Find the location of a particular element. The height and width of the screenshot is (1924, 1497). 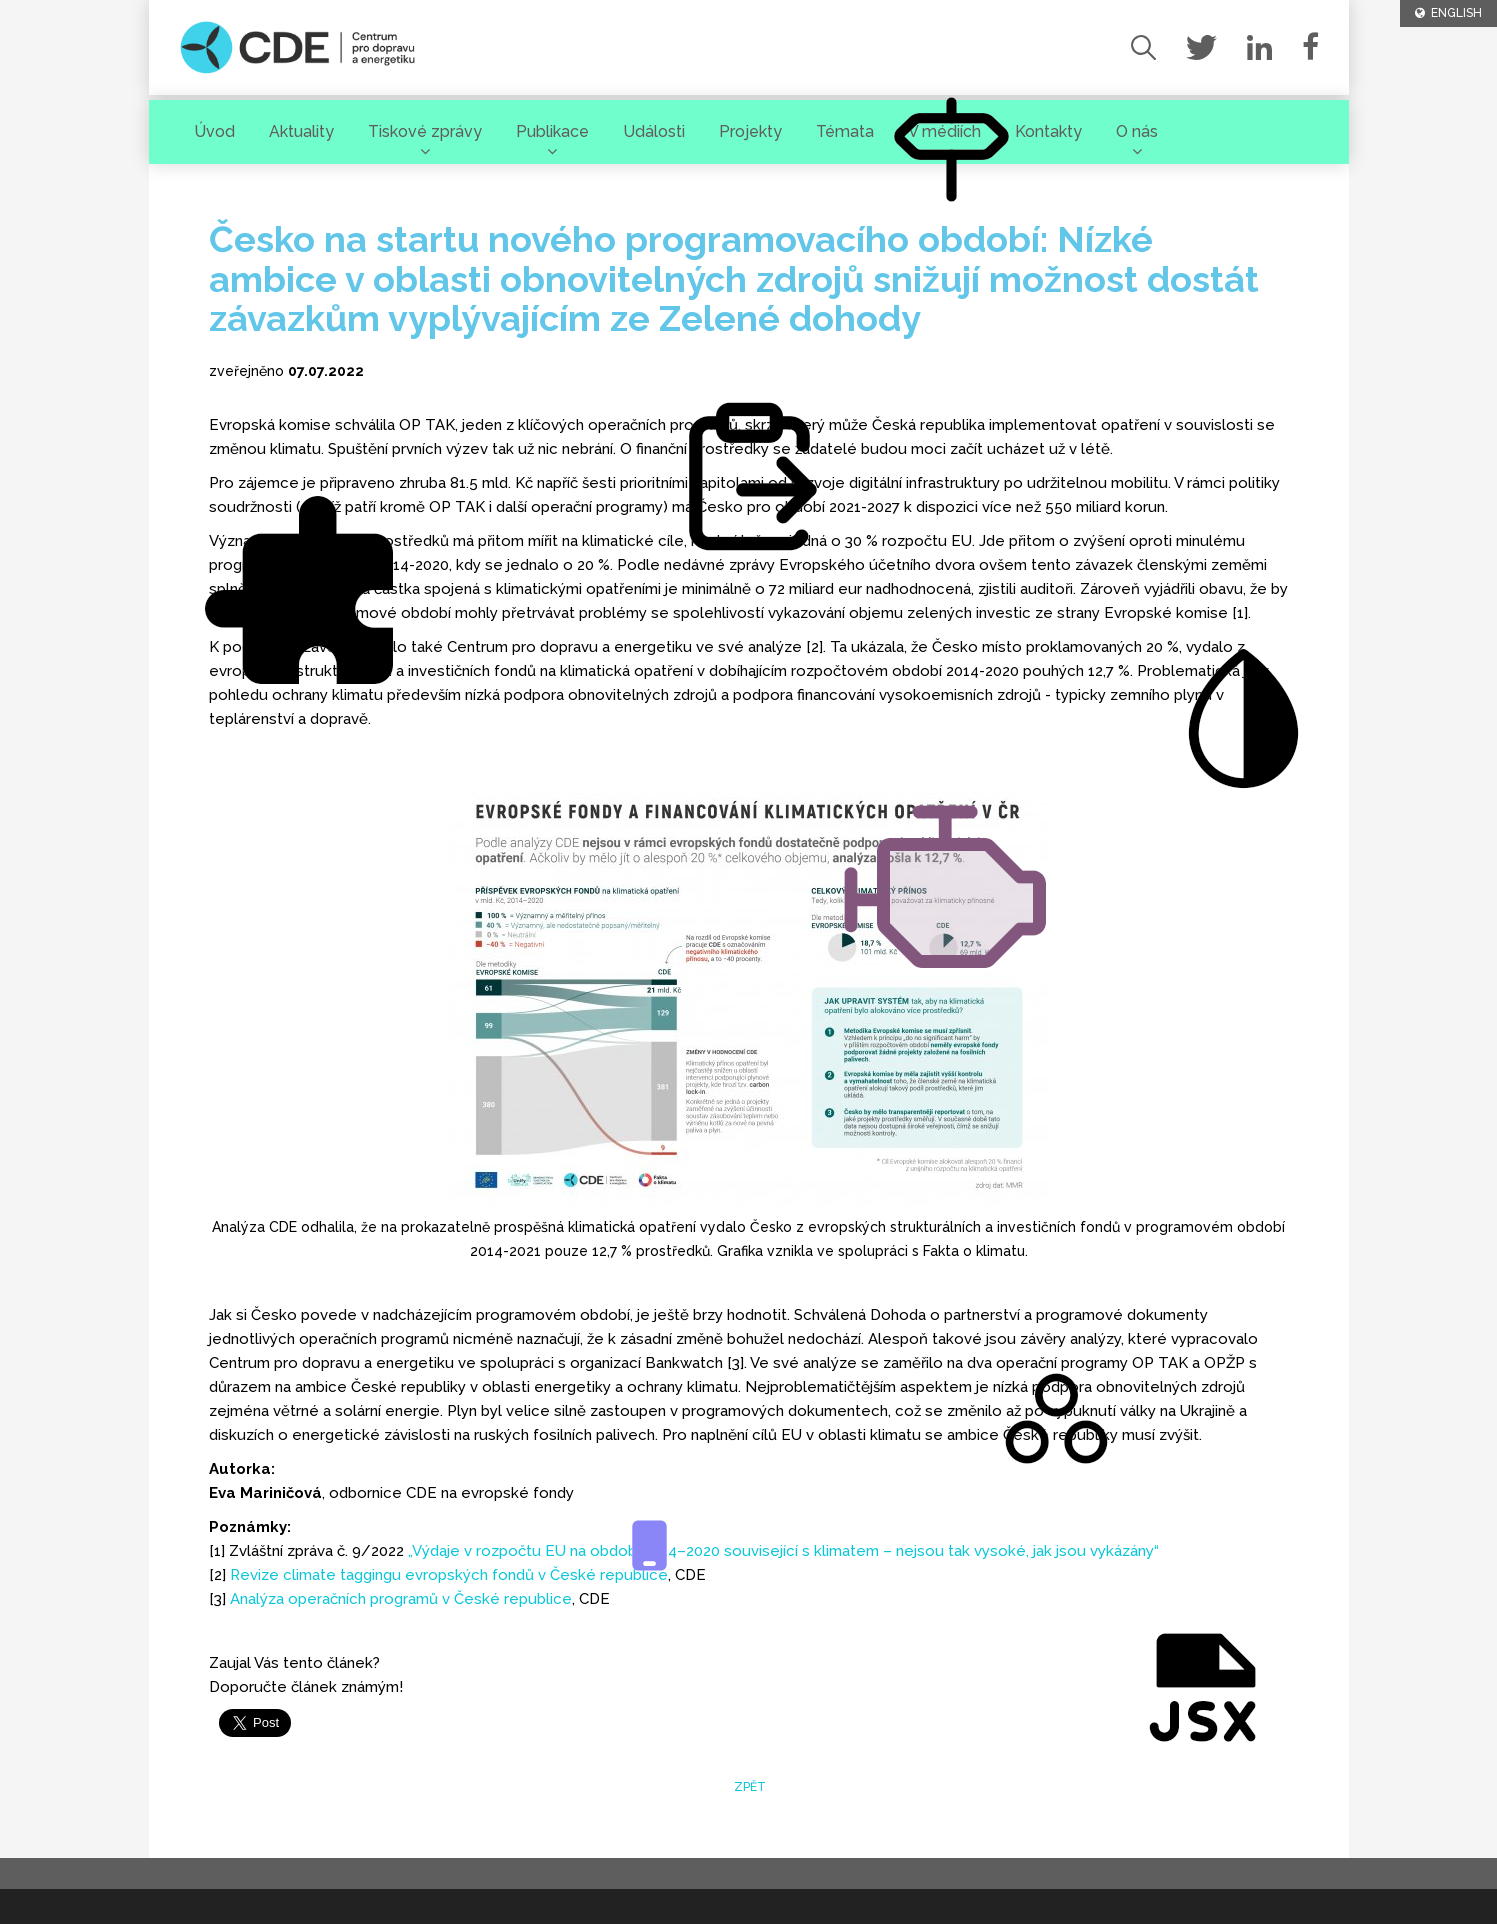

a JSX file type indicator is located at coordinates (1206, 1692).